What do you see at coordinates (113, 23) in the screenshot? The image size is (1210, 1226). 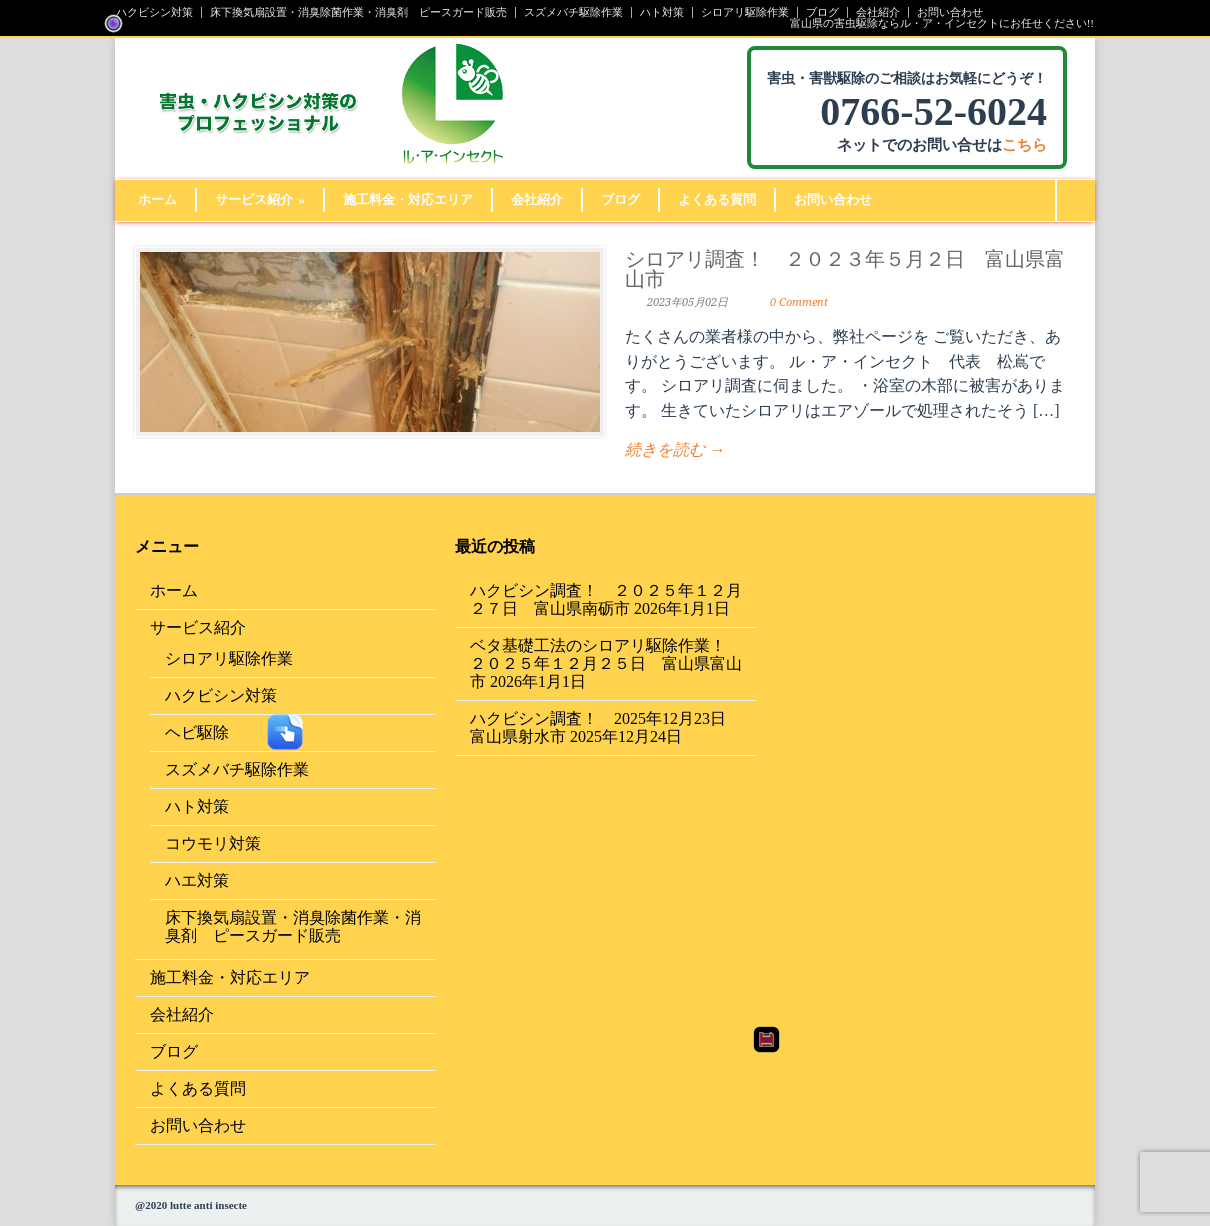 I see `open the camera app` at bounding box center [113, 23].